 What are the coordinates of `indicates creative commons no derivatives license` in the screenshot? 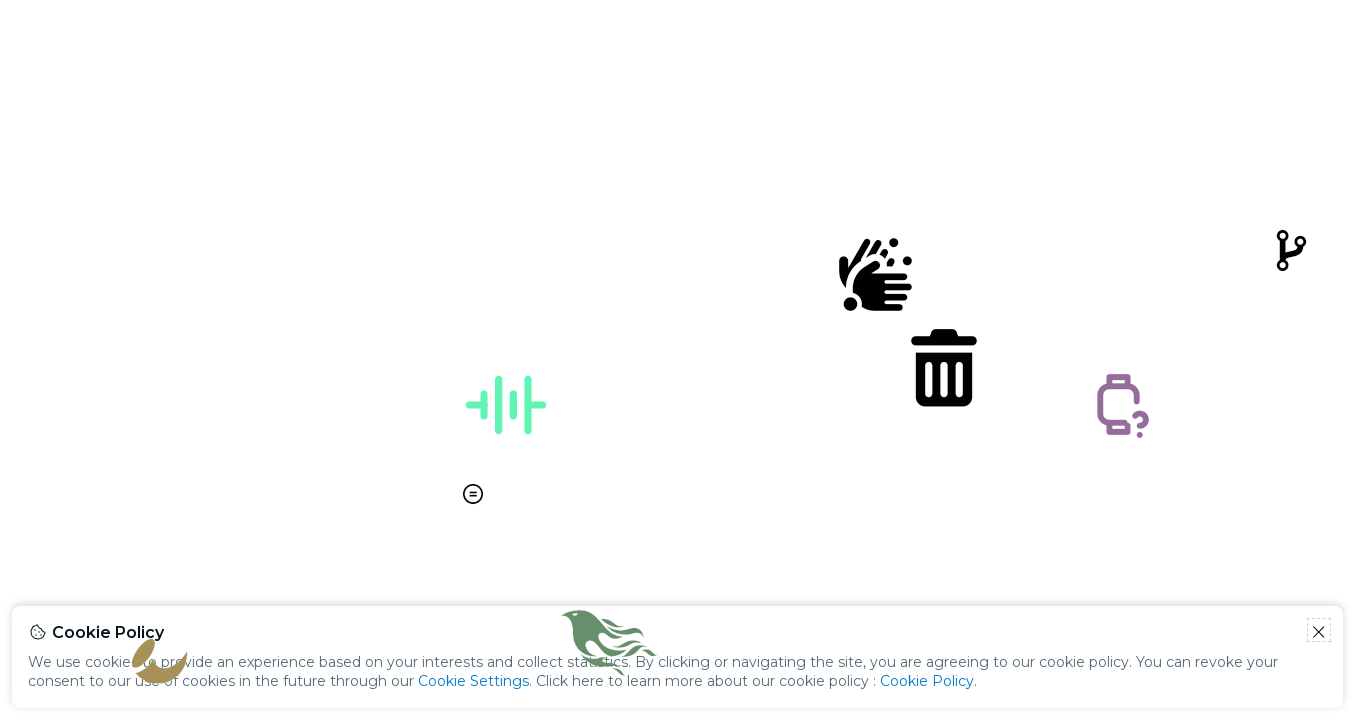 It's located at (473, 494).